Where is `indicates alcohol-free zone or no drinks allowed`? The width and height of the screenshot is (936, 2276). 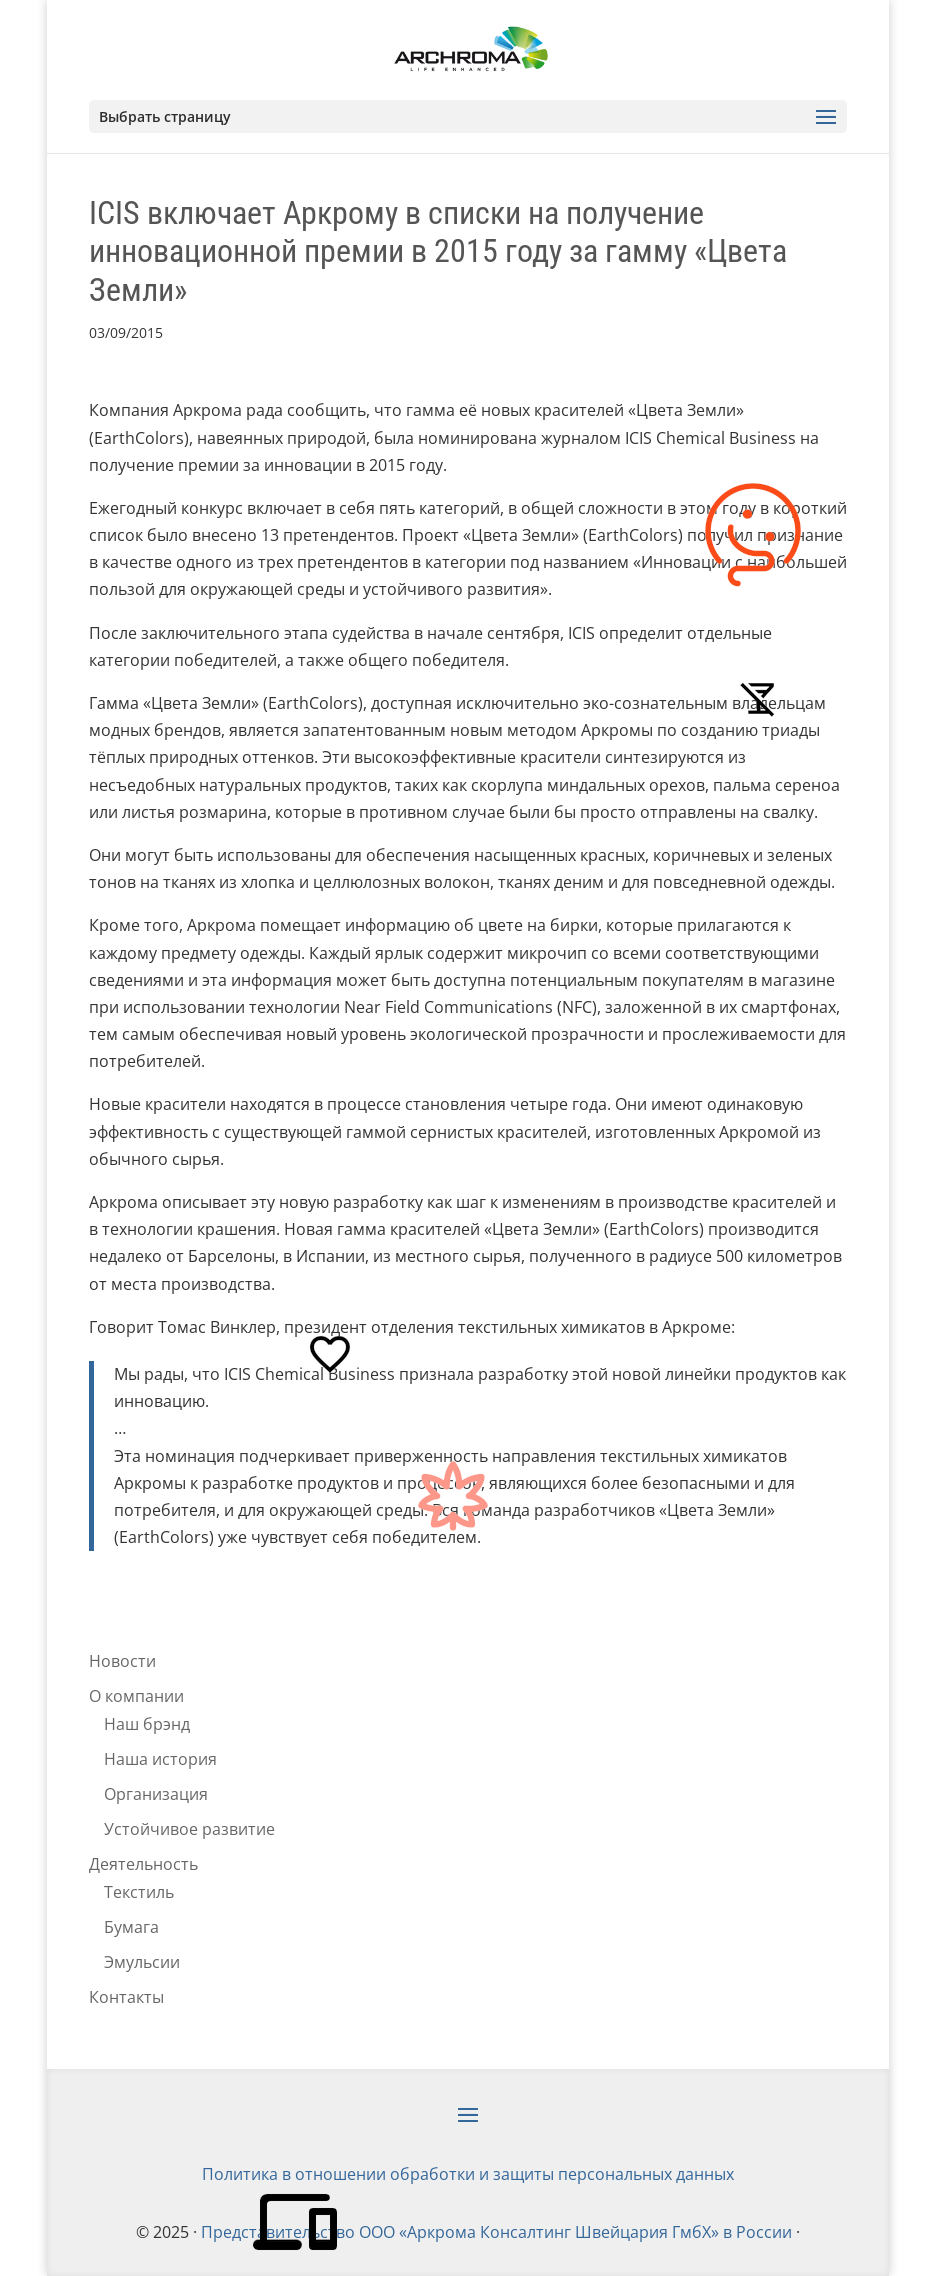 indicates alcohol-free zone or no drinks allowed is located at coordinates (758, 698).